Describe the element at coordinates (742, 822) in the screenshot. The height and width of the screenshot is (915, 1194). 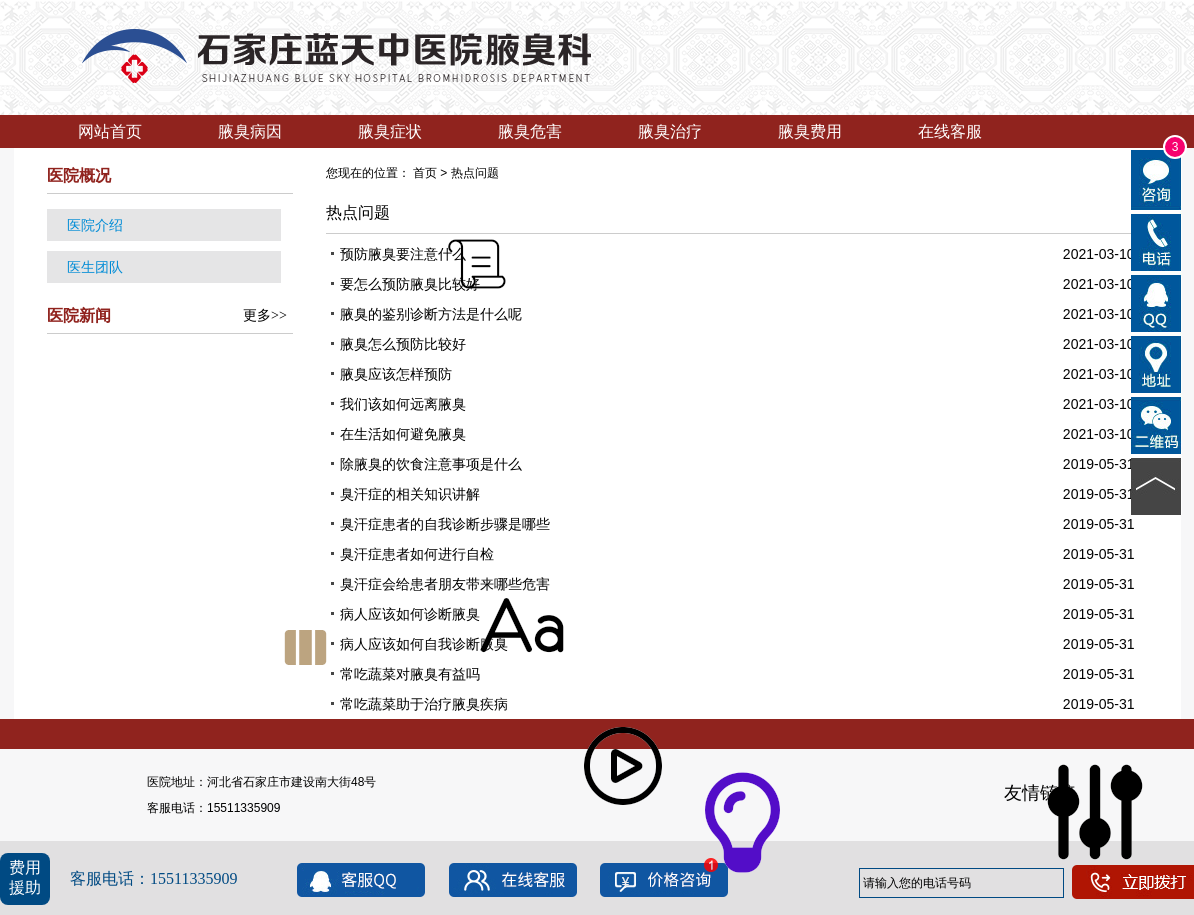
I see `view tips or helpful suggestions` at that location.